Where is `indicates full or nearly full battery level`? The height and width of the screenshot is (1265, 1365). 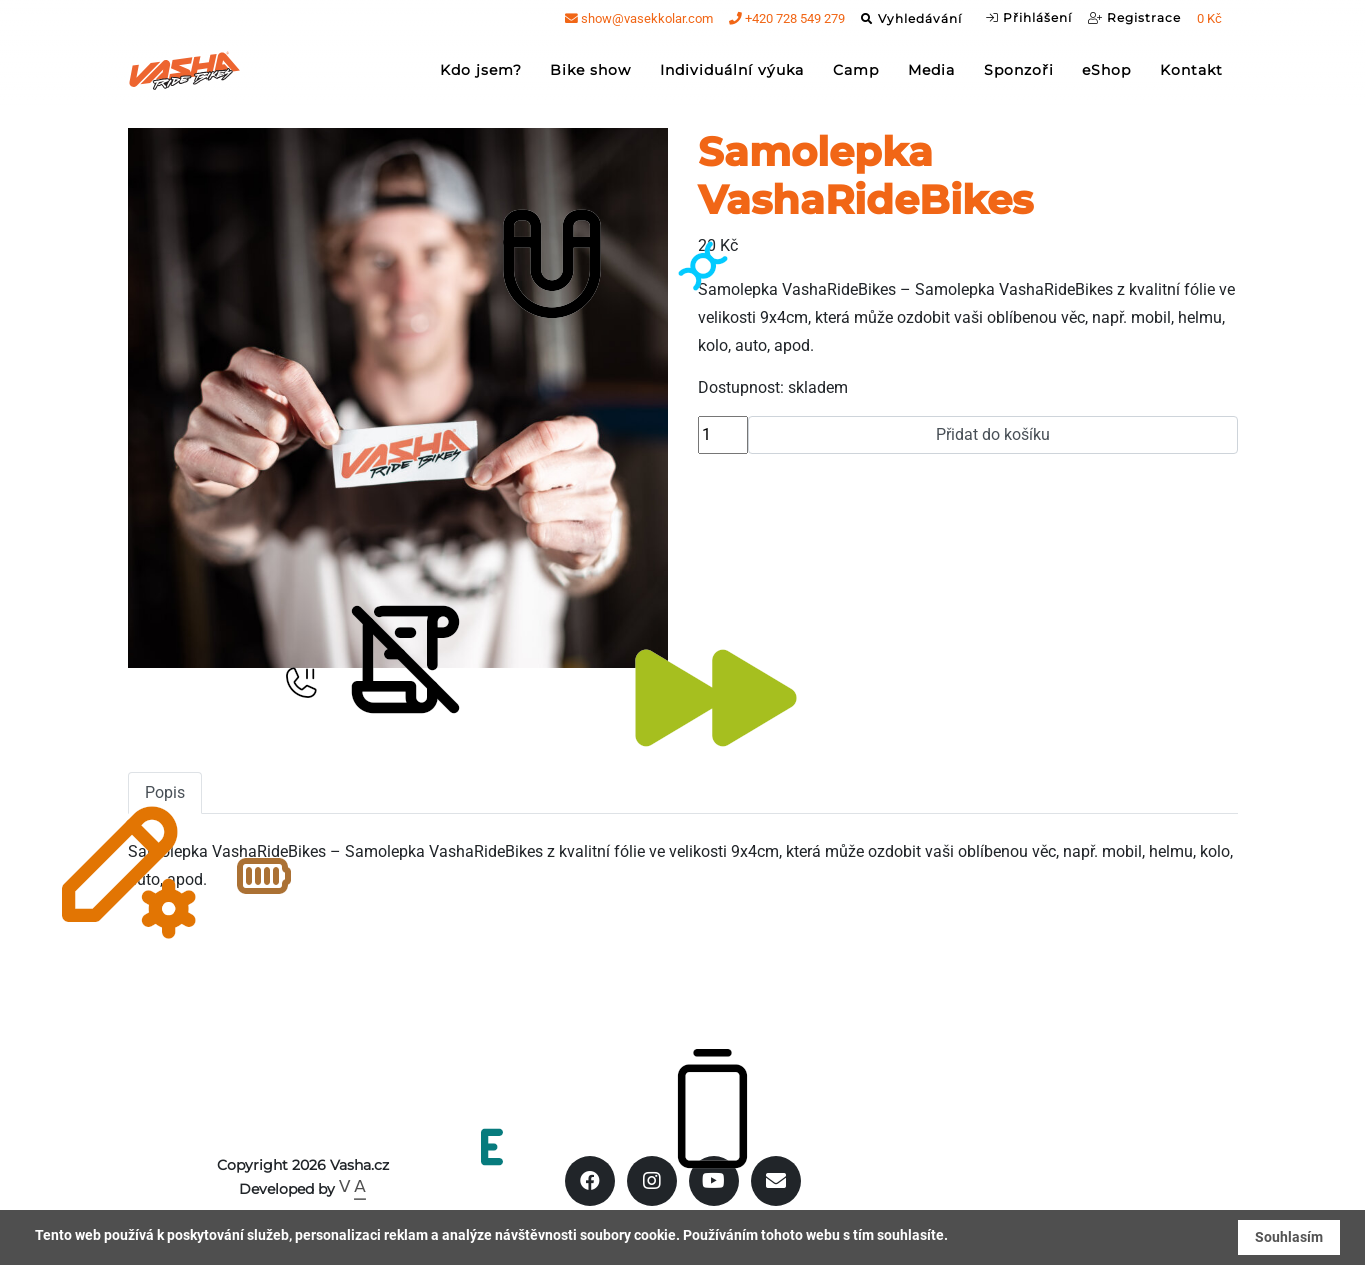 indicates full or nearly full battery level is located at coordinates (264, 876).